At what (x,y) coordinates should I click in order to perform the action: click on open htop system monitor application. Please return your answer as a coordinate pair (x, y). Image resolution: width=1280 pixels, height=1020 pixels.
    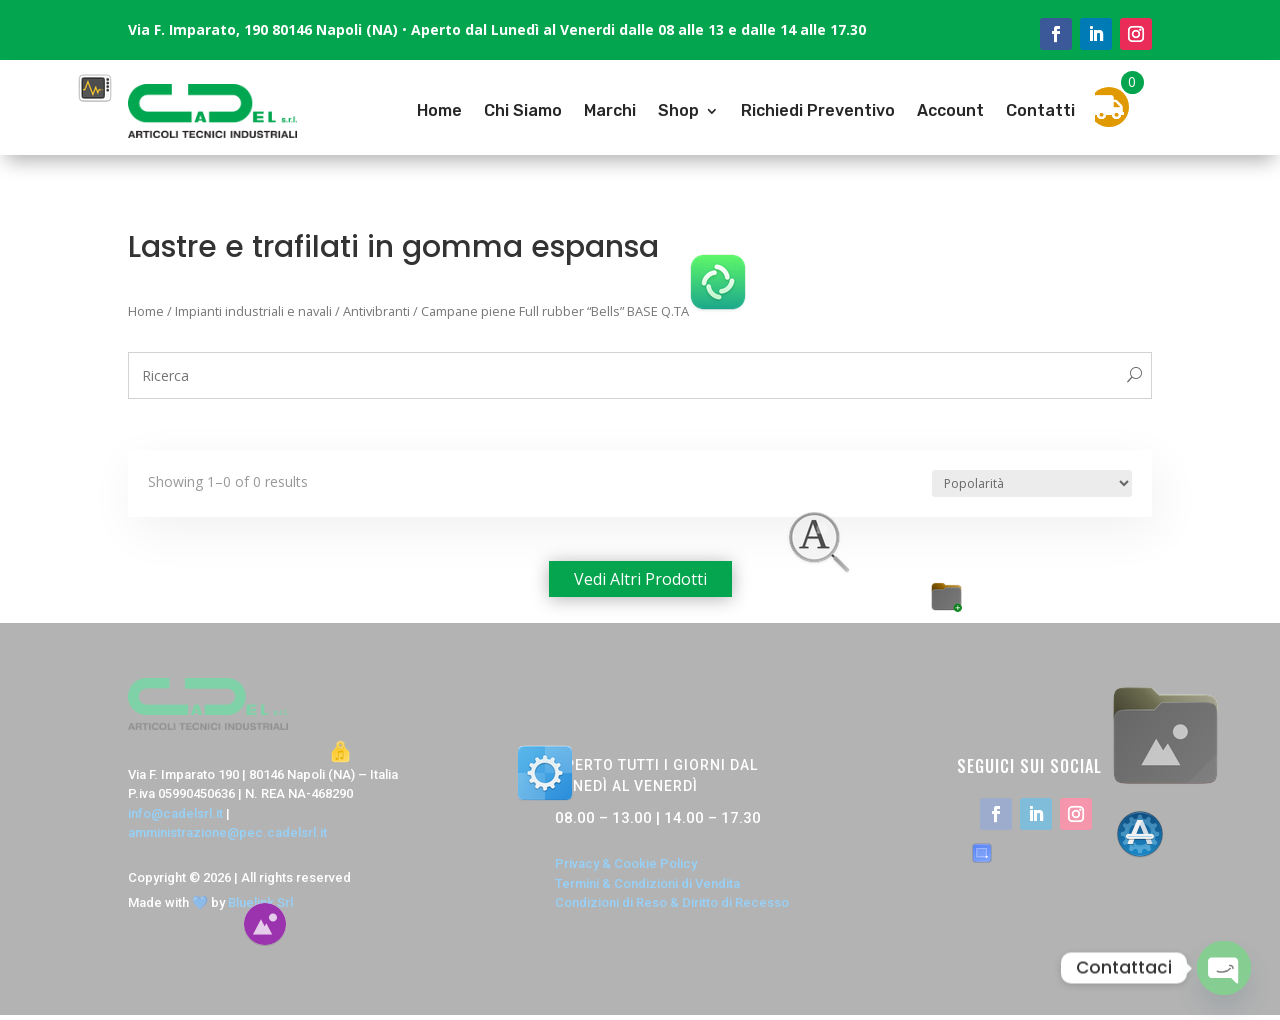
    Looking at the image, I should click on (95, 88).